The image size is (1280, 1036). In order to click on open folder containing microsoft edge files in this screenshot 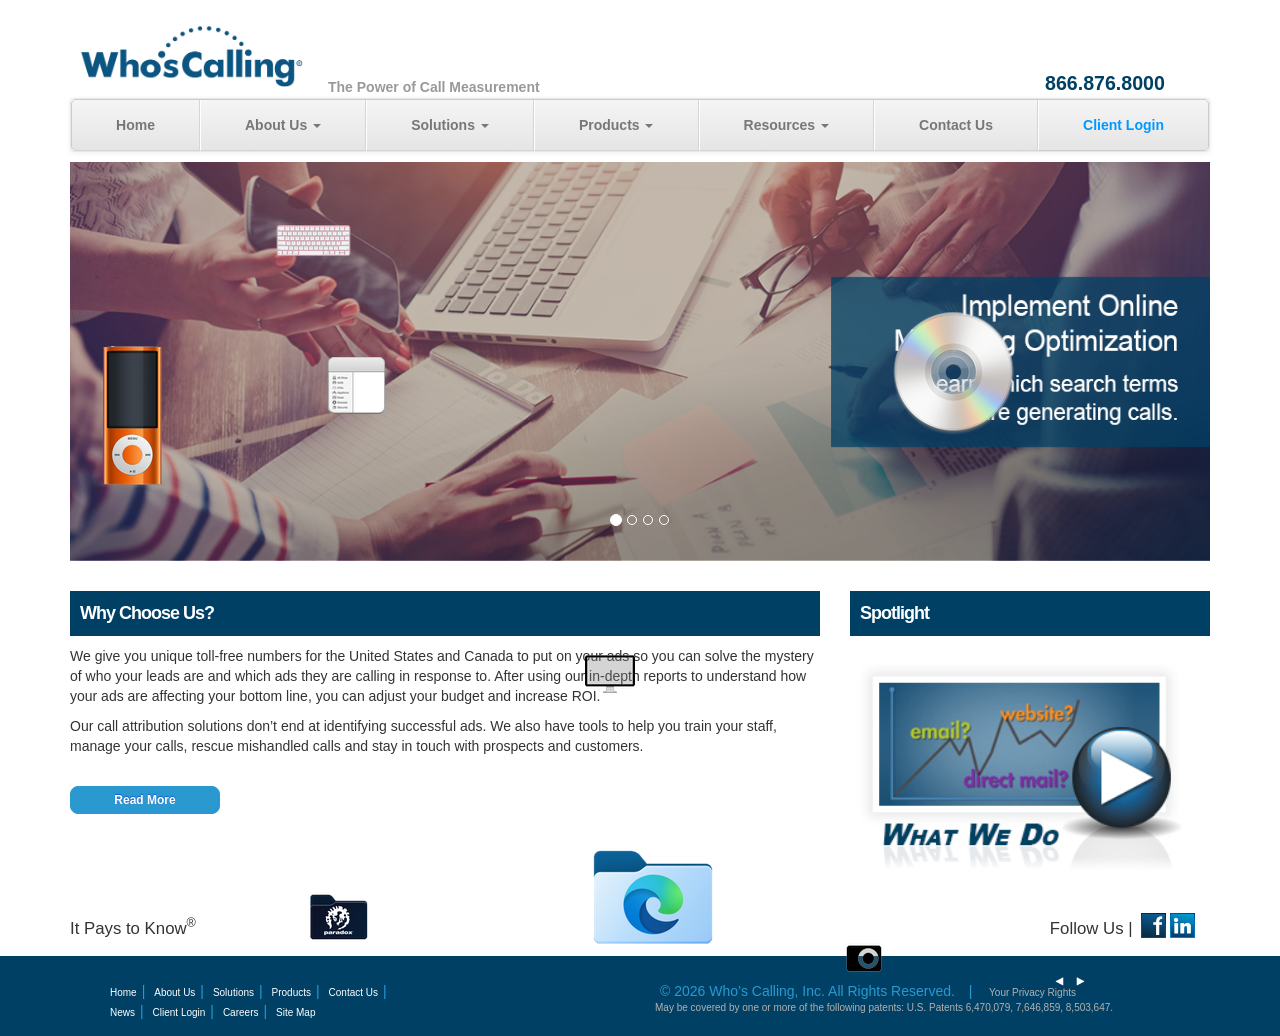, I will do `click(652, 900)`.